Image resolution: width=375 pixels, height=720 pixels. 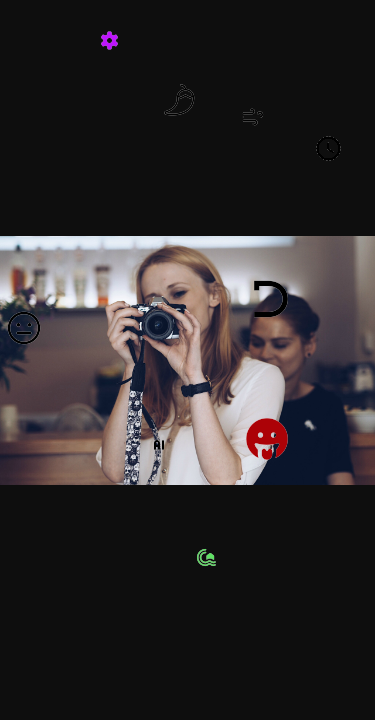 I want to click on view schedule or upcoming events, so click(x=328, y=148).